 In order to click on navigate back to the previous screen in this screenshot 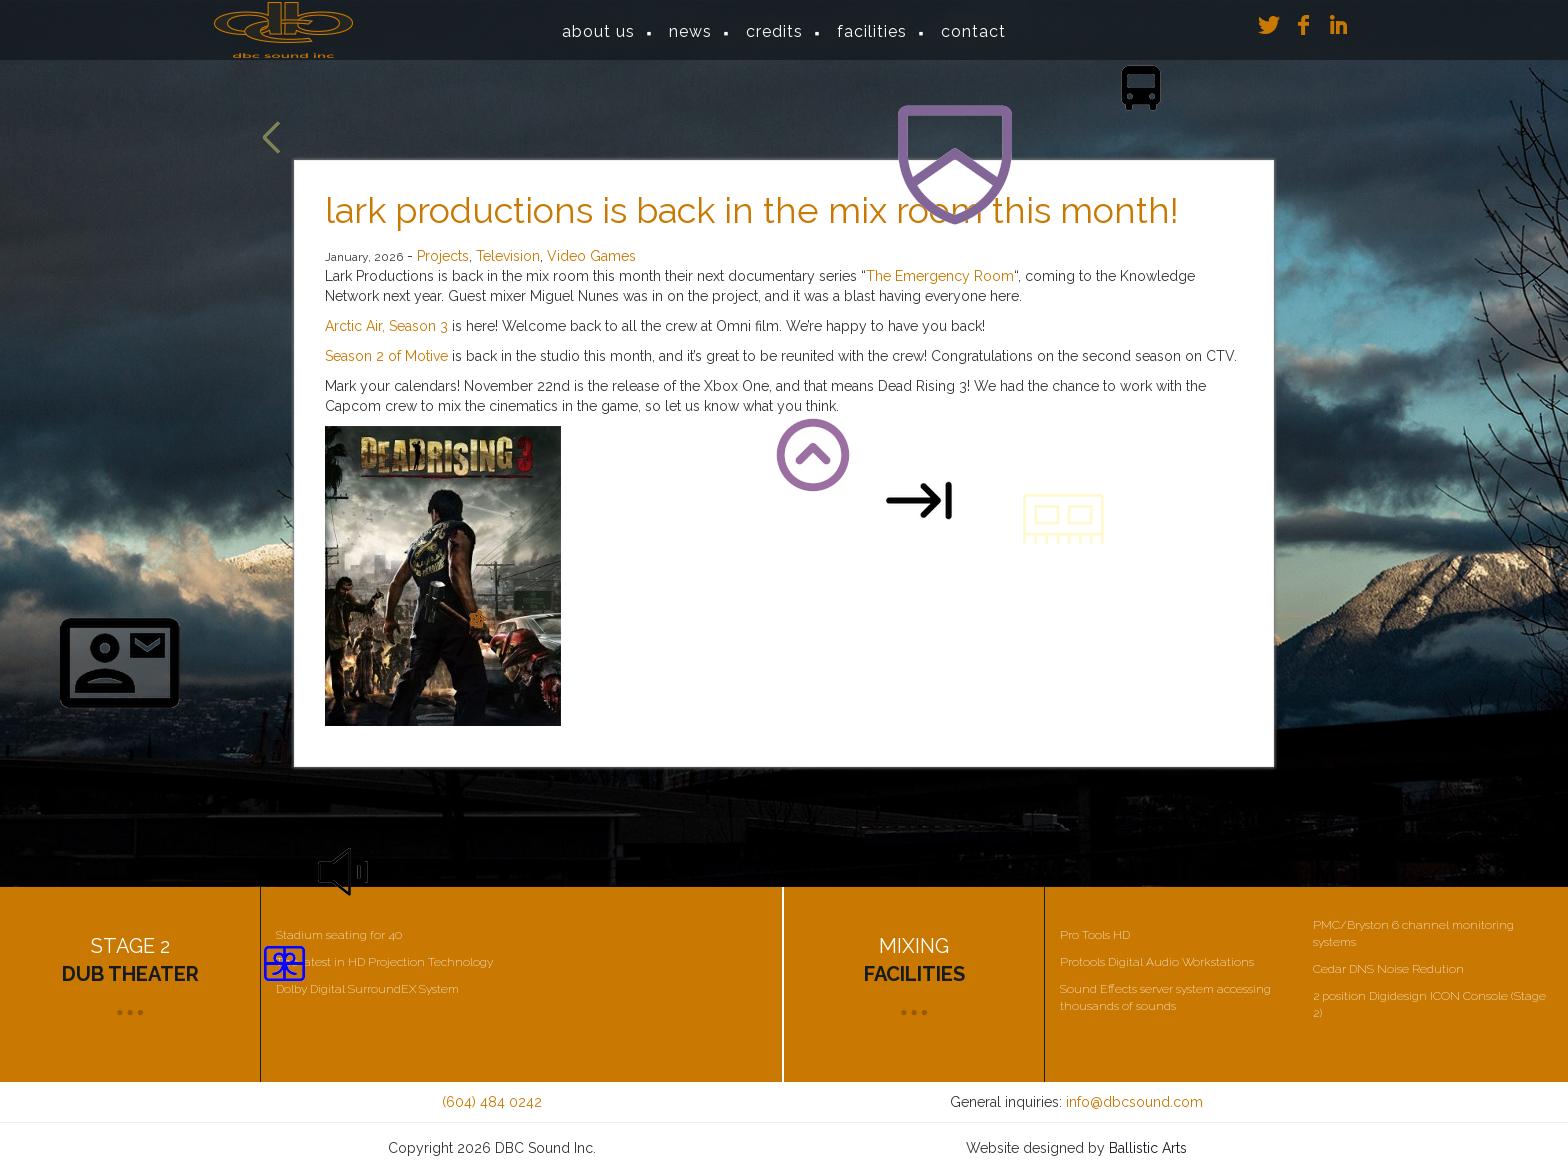, I will do `click(272, 137)`.